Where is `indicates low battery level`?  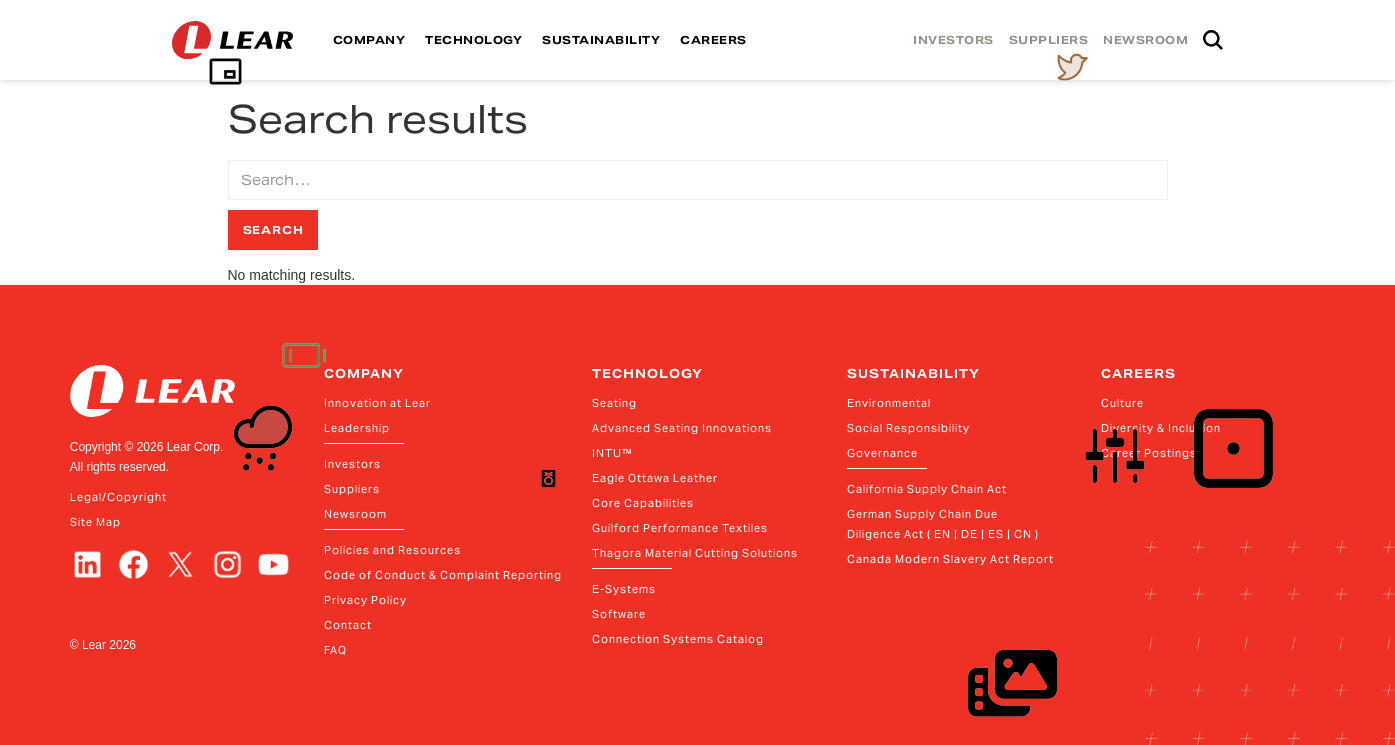 indicates low battery level is located at coordinates (303, 355).